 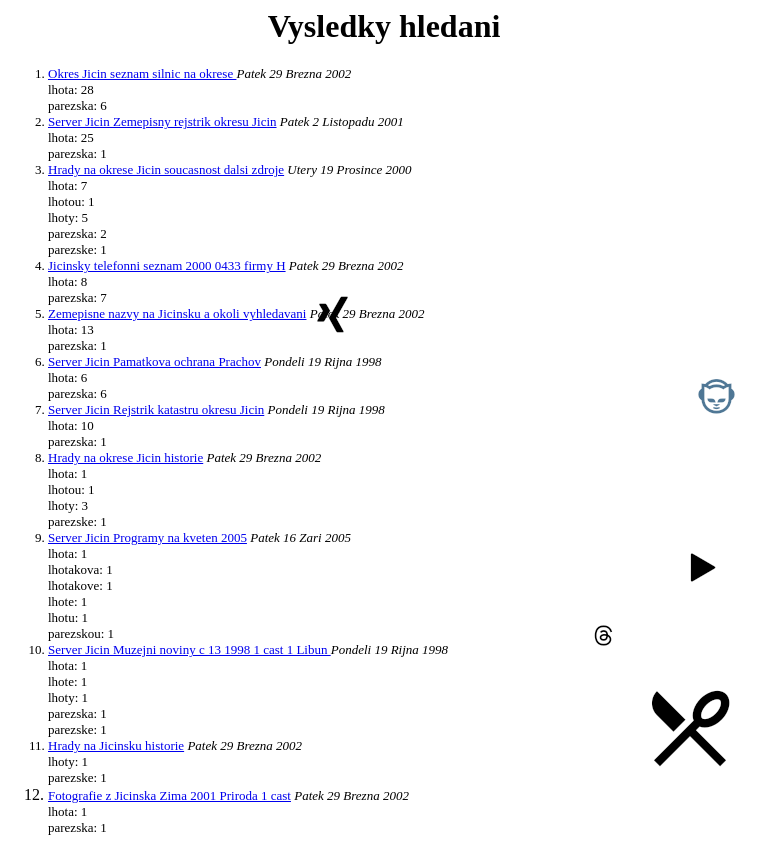 What do you see at coordinates (716, 395) in the screenshot?
I see `open napster music streaming app` at bounding box center [716, 395].